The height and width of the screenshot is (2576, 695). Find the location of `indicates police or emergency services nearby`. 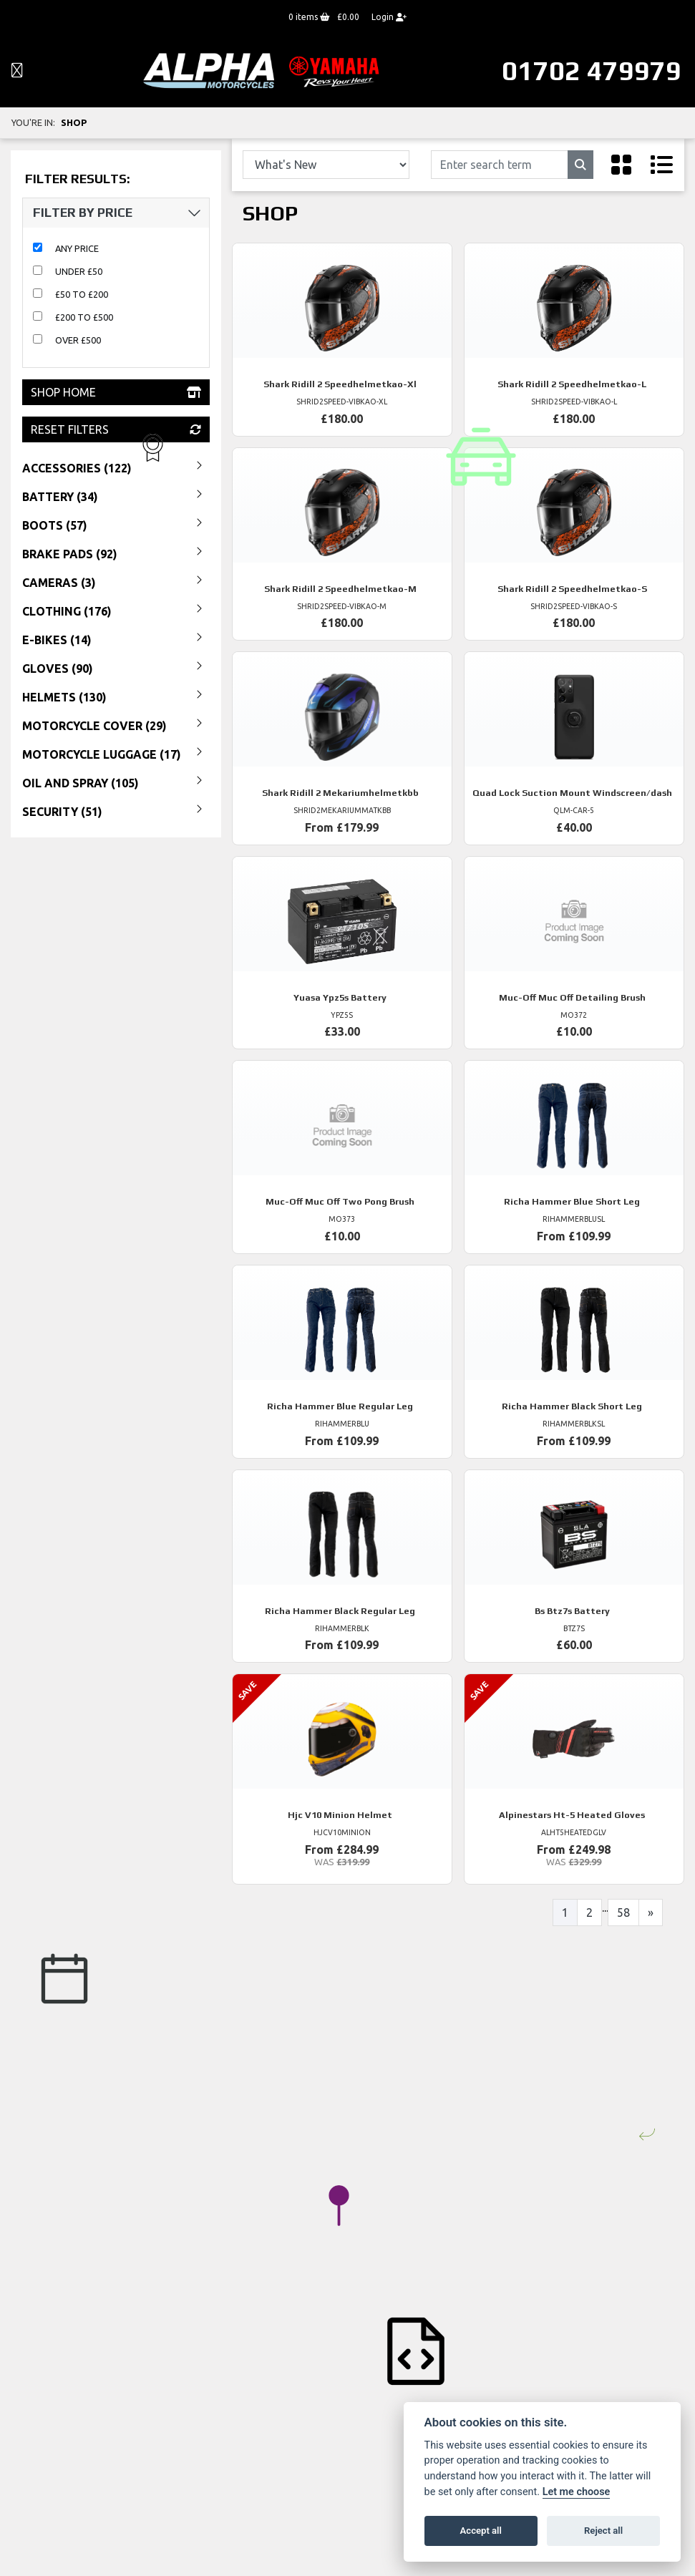

indicates police or emergency services nearby is located at coordinates (481, 460).